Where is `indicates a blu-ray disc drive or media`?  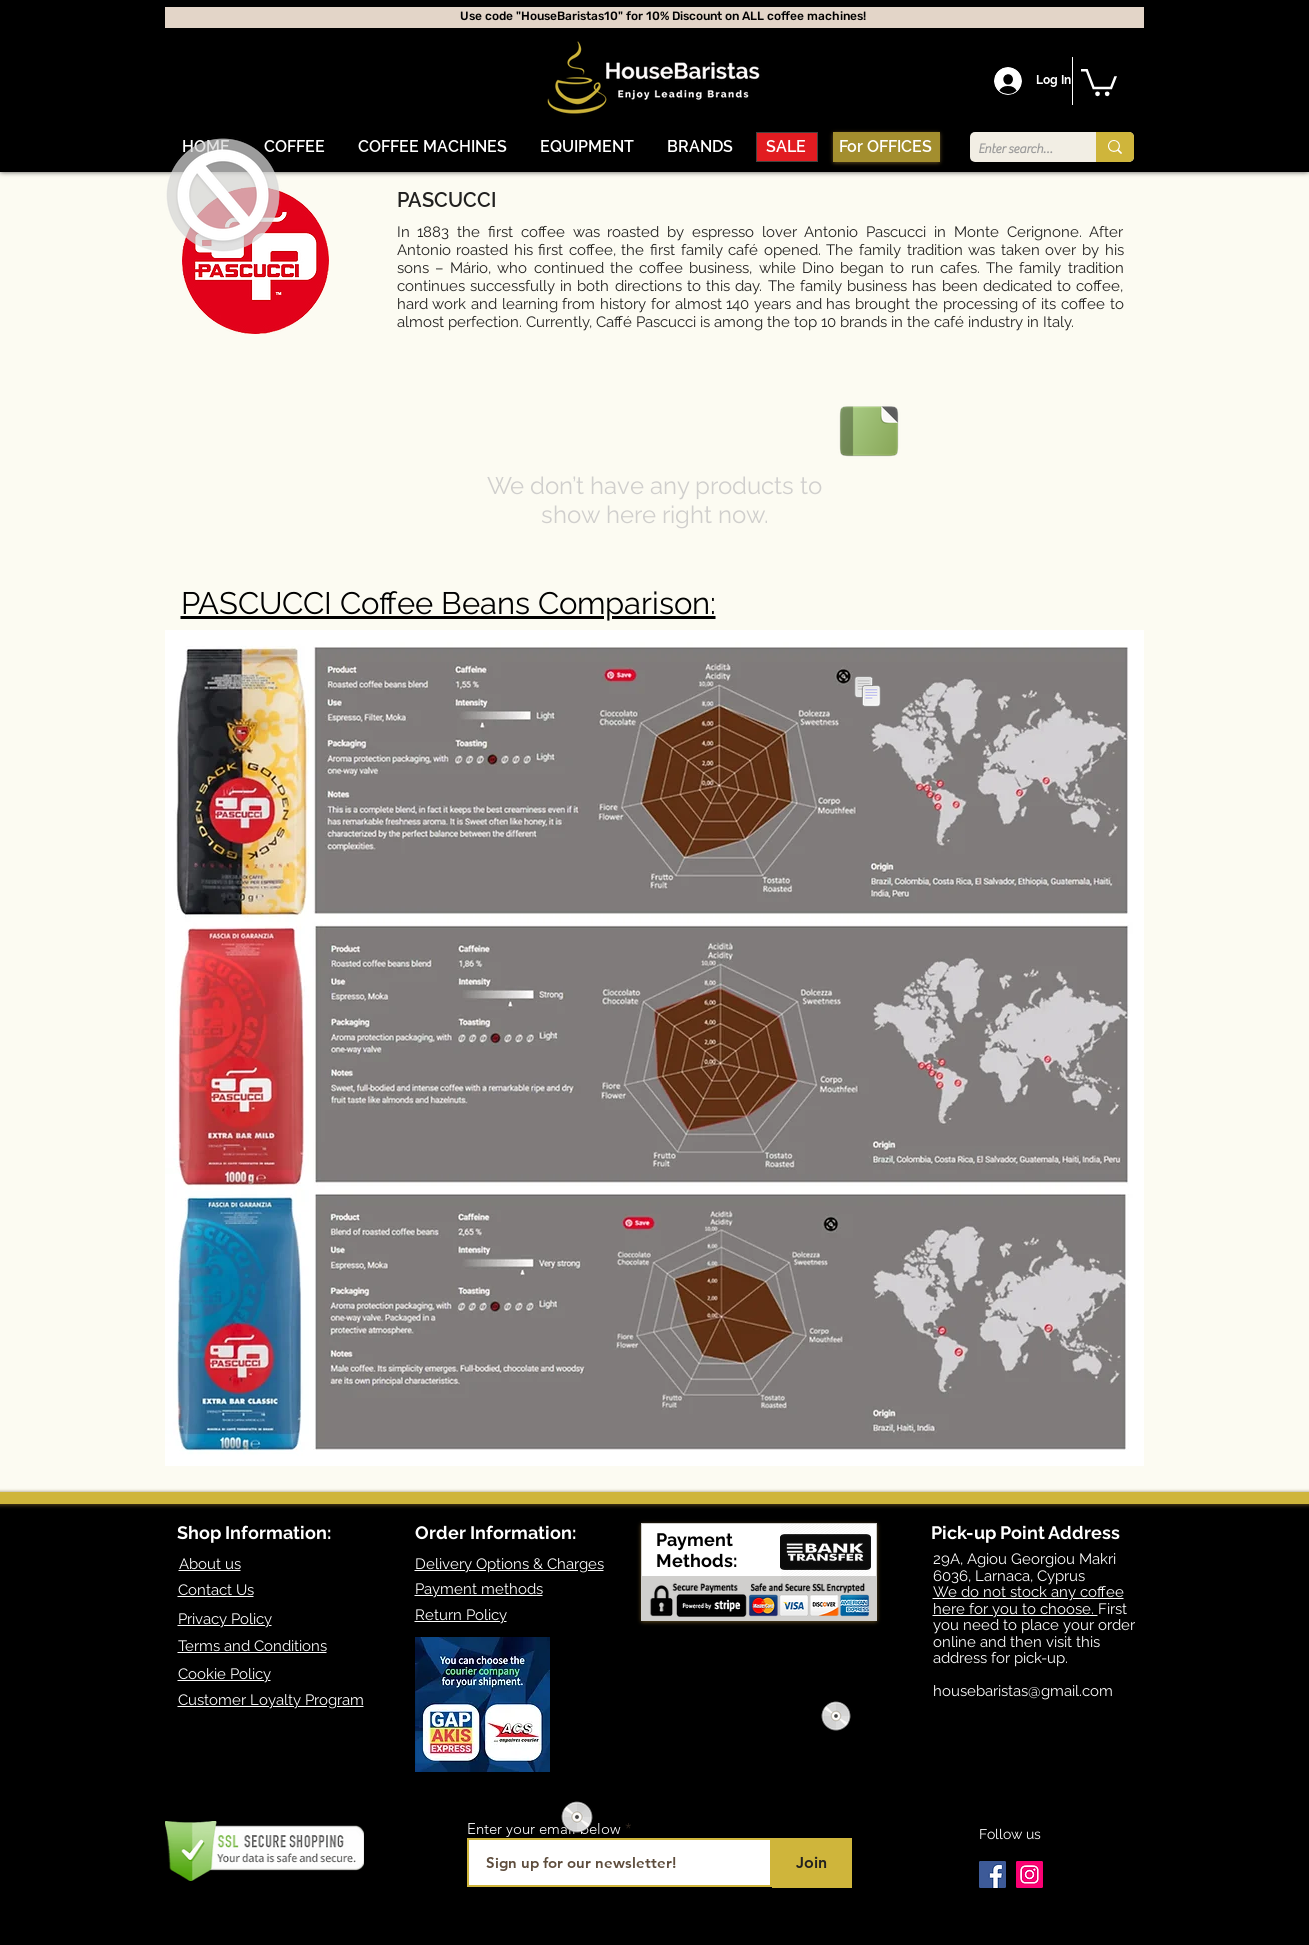 indicates a blu-ray disc drive or media is located at coordinates (836, 1716).